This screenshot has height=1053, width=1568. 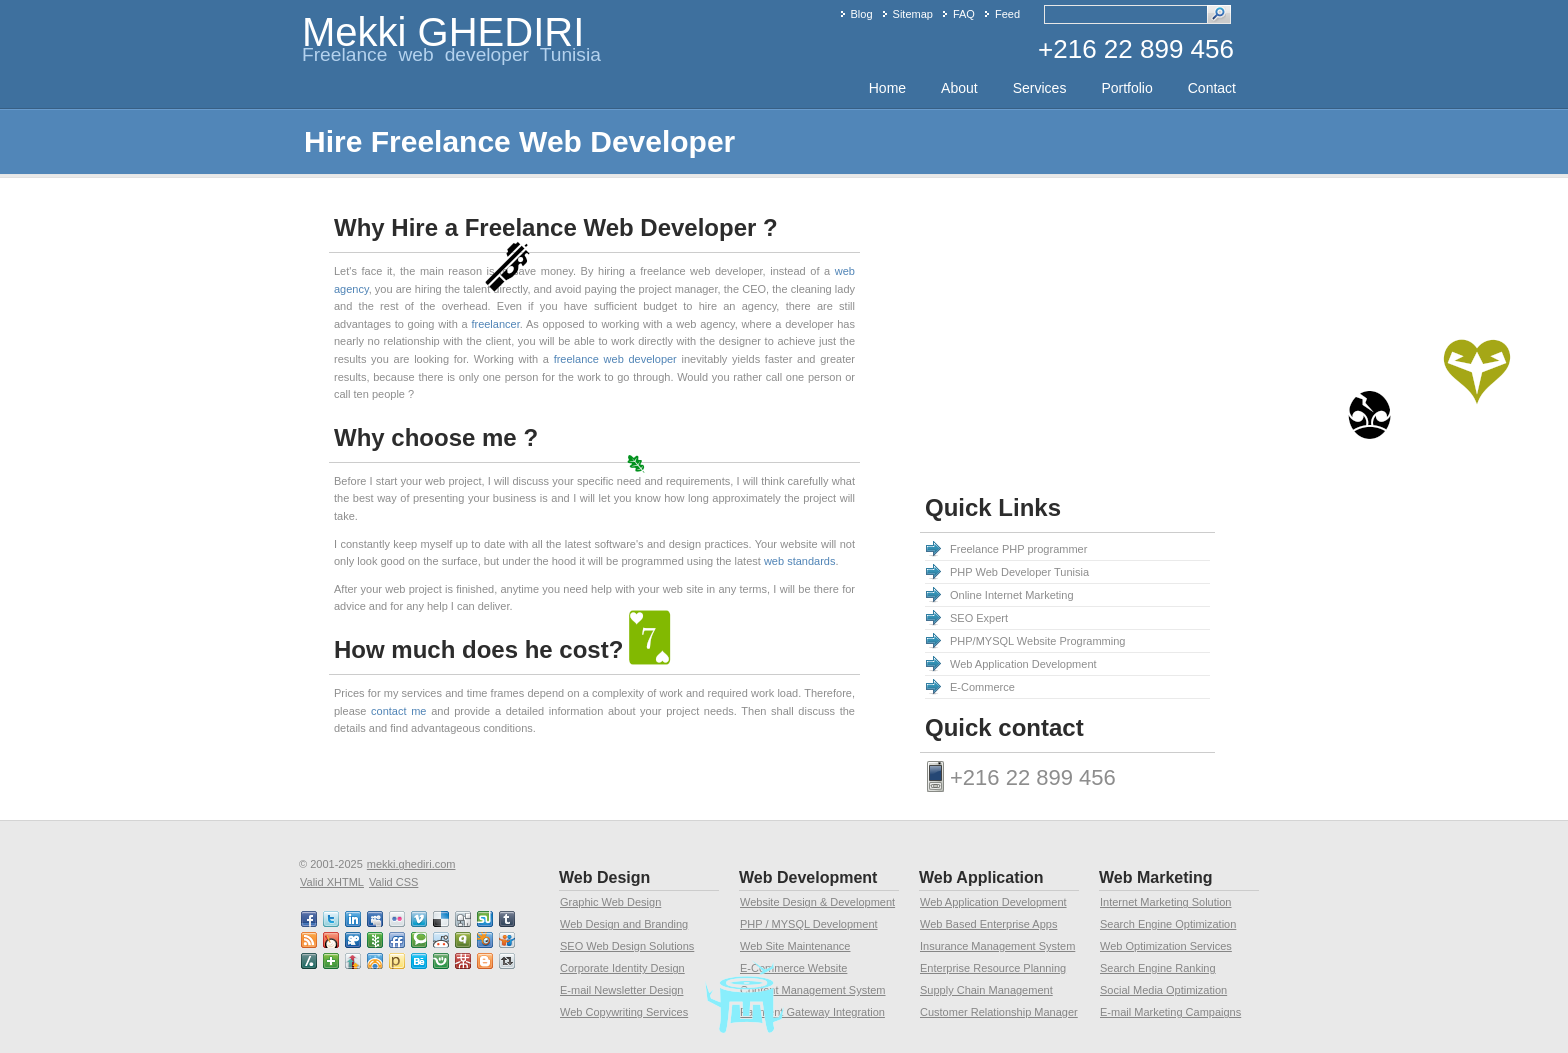 What do you see at coordinates (507, 266) in the screenshot?
I see `select the P90 submachine gun` at bounding box center [507, 266].